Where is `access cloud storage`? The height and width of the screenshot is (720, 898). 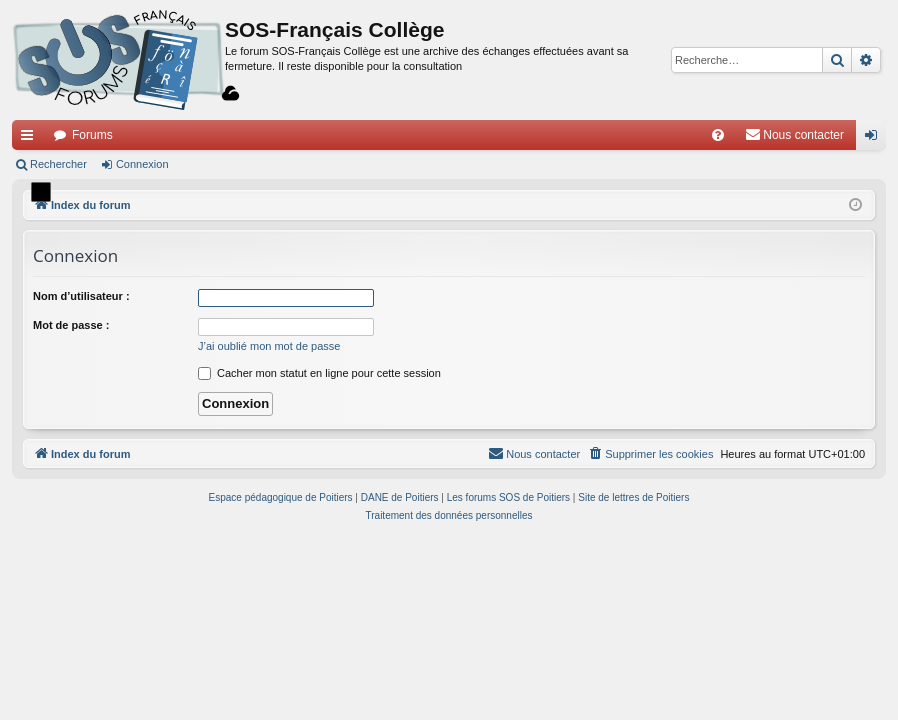 access cloud storage is located at coordinates (230, 93).